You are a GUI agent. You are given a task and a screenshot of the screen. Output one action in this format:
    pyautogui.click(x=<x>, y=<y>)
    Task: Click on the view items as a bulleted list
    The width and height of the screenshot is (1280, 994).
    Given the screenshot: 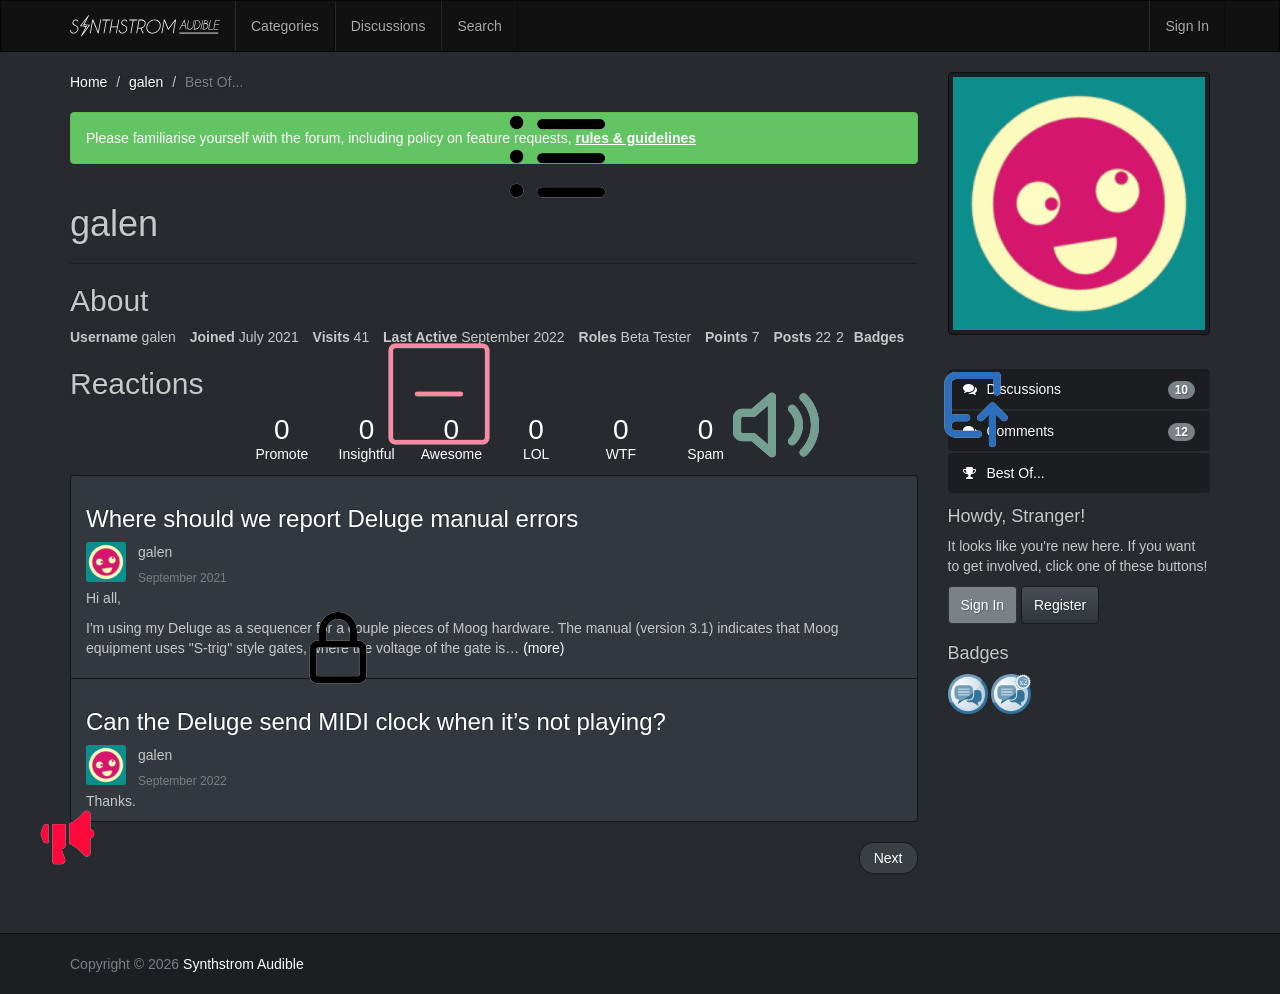 What is the action you would take?
    pyautogui.click(x=557, y=156)
    